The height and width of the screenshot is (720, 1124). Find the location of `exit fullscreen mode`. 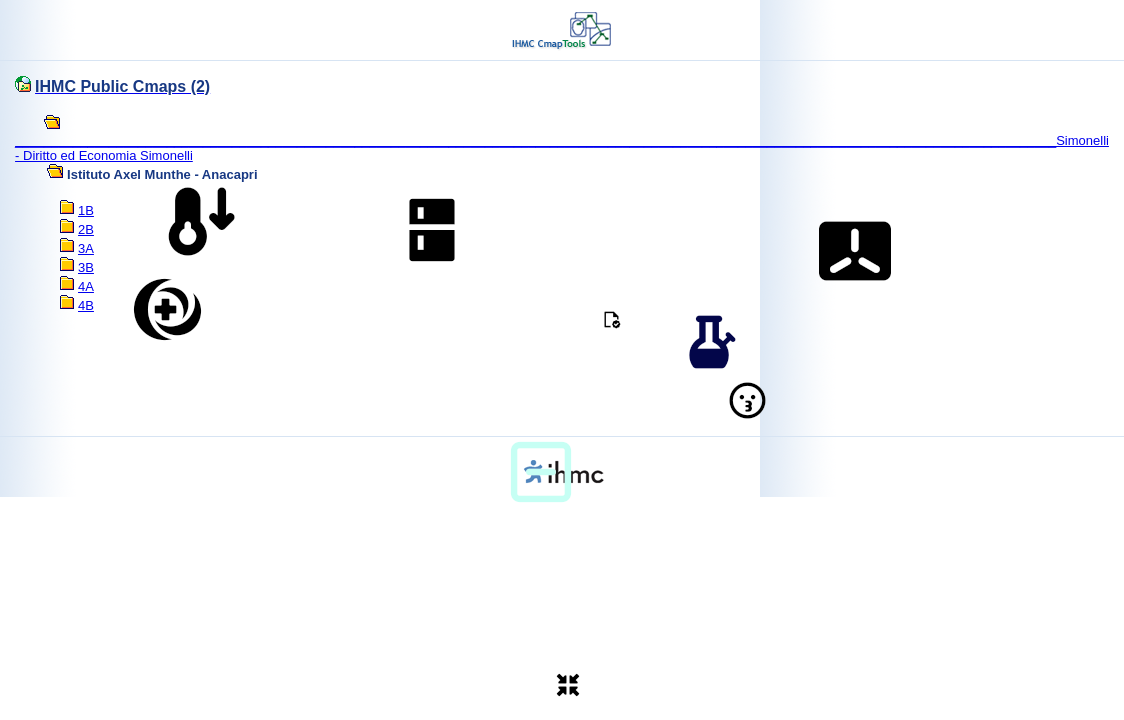

exit fullscreen mode is located at coordinates (568, 685).